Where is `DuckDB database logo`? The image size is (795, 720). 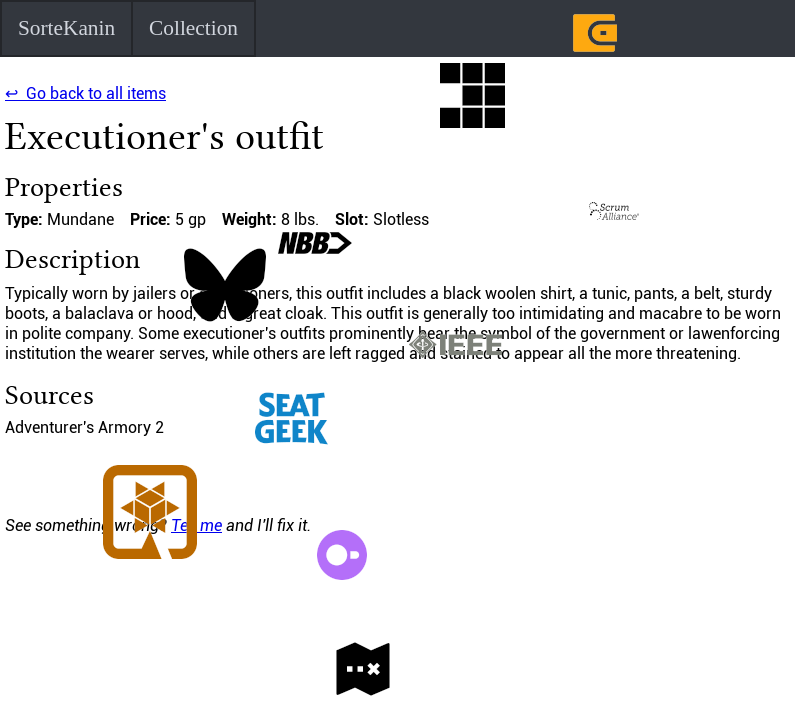
DuckDB database logo is located at coordinates (342, 555).